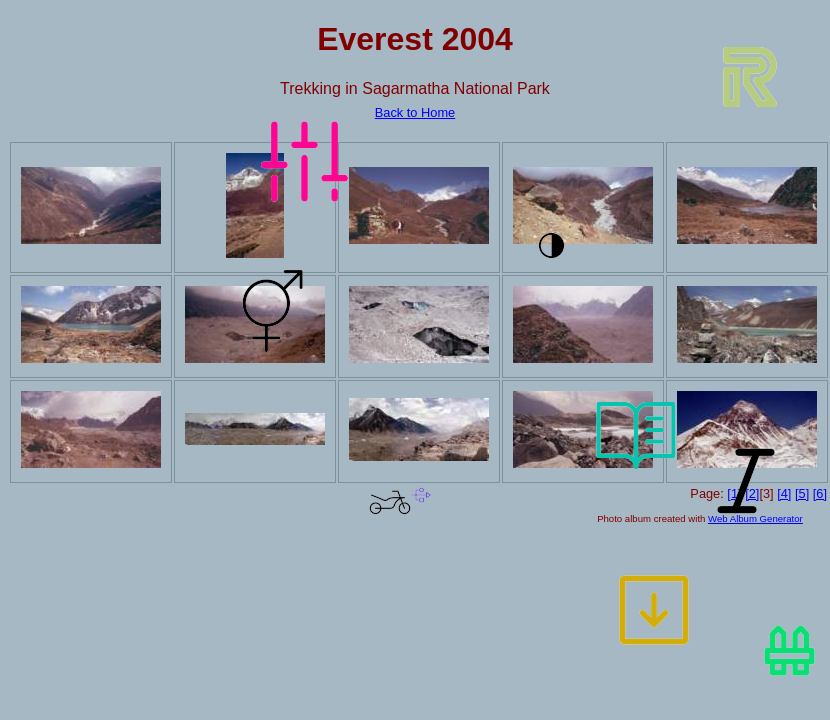 The height and width of the screenshot is (720, 830). Describe the element at coordinates (789, 650) in the screenshot. I see `access property boundary settings` at that location.